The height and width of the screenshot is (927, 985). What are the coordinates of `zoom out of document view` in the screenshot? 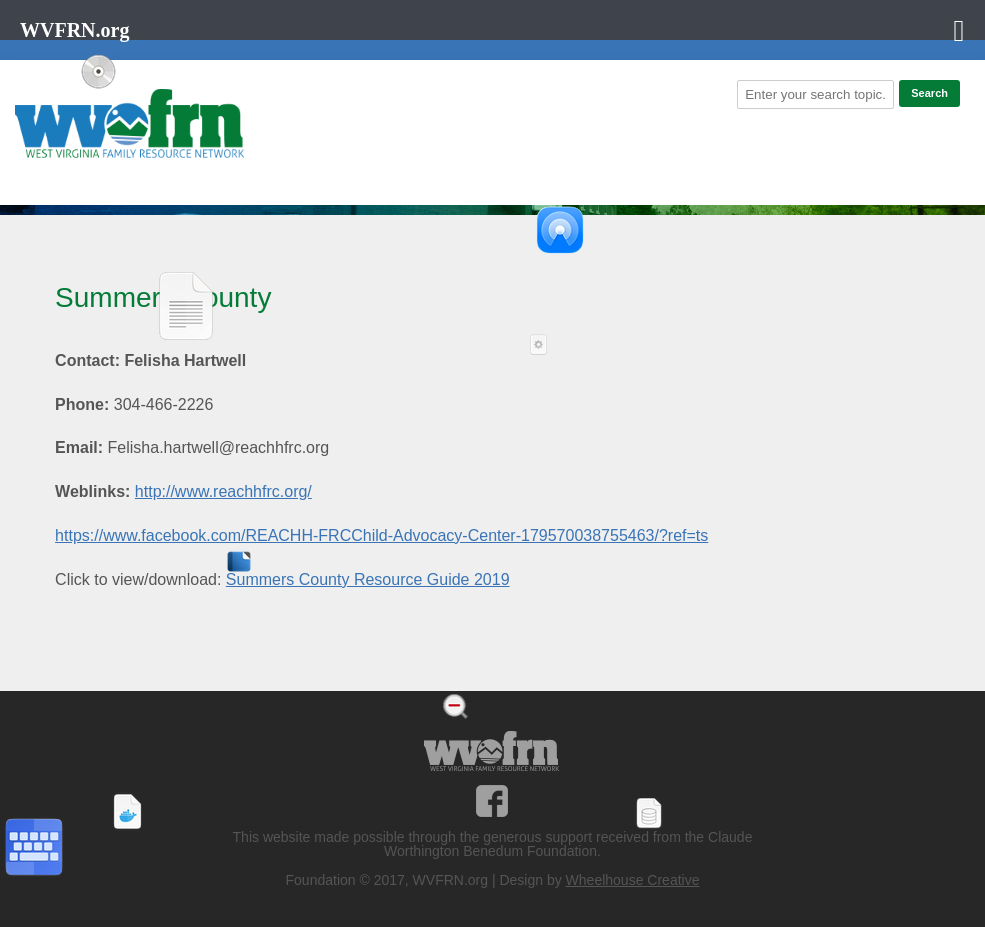 It's located at (455, 706).